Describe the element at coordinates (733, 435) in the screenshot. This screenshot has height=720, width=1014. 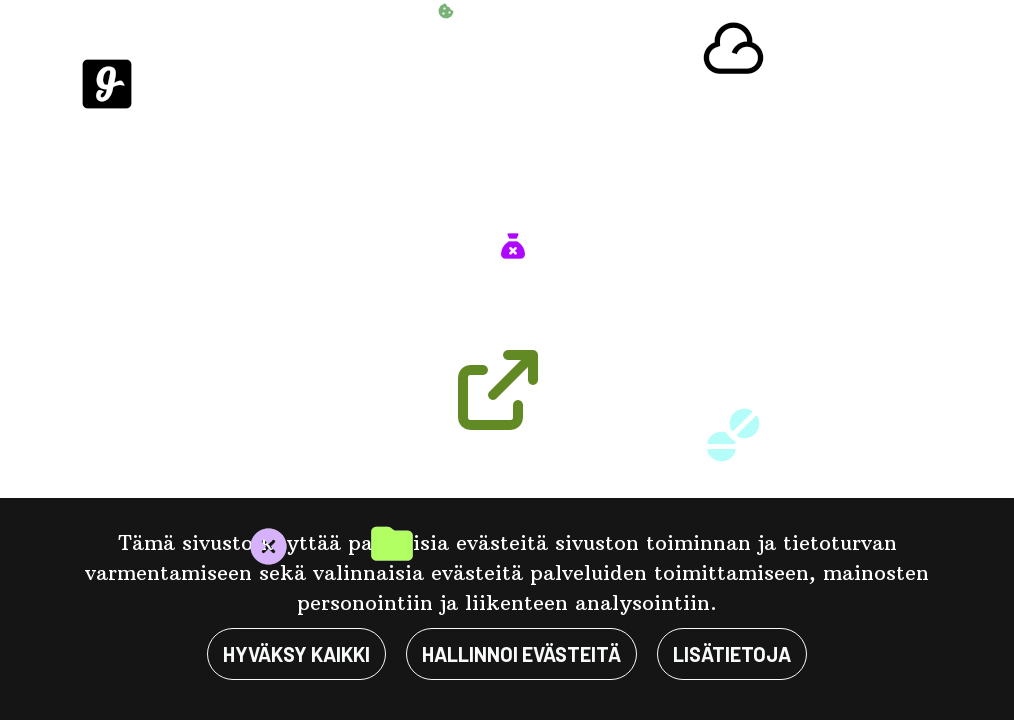
I see `access medication or pharmacy information` at that location.